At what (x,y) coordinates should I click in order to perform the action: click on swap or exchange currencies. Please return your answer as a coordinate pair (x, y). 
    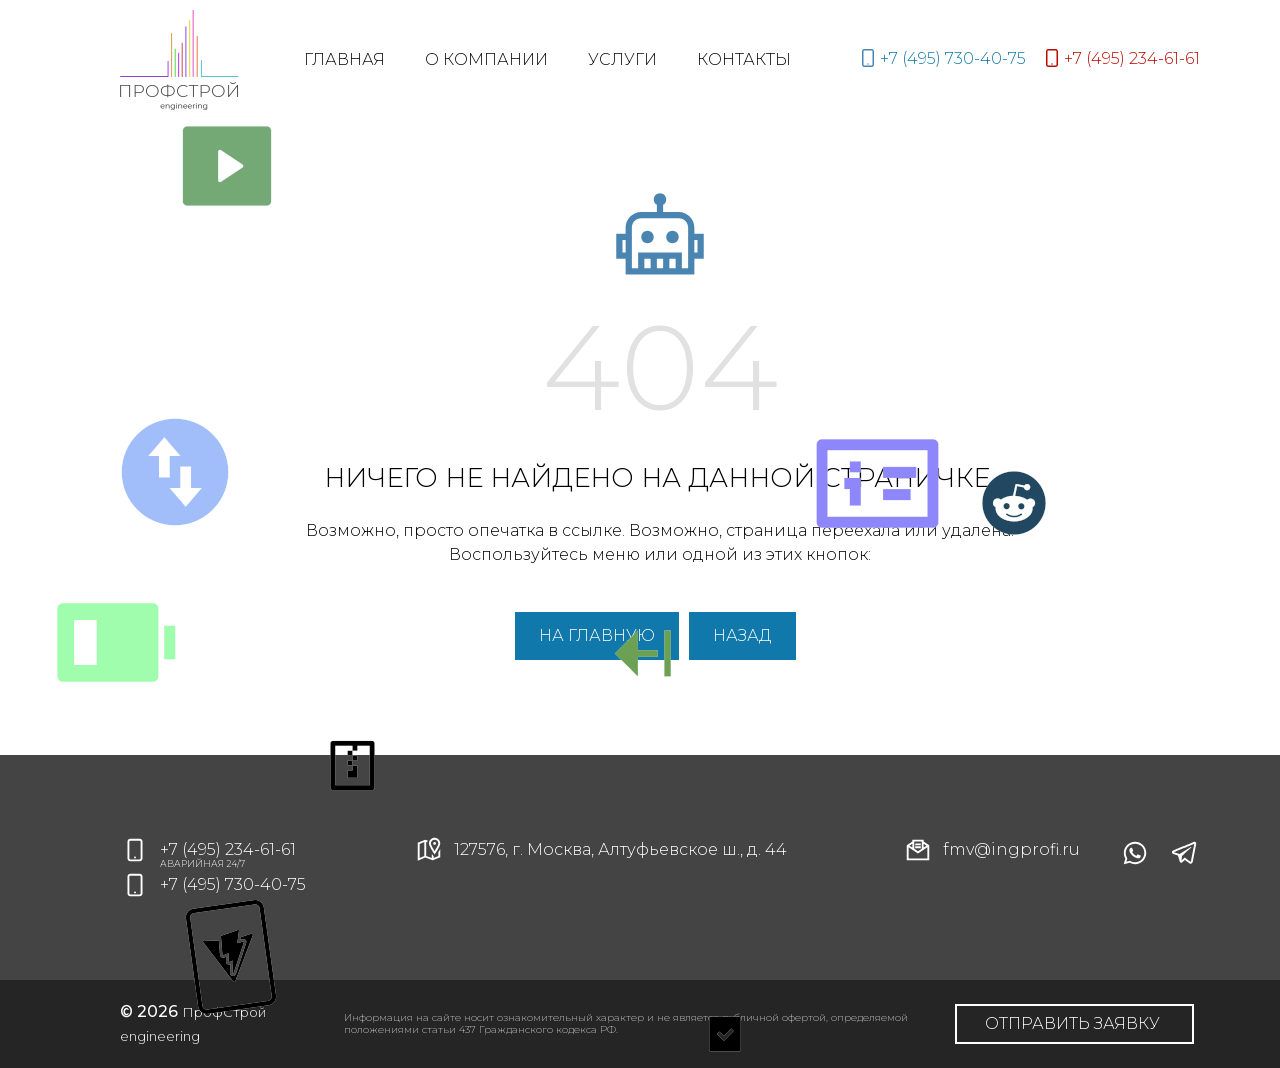
    Looking at the image, I should click on (175, 472).